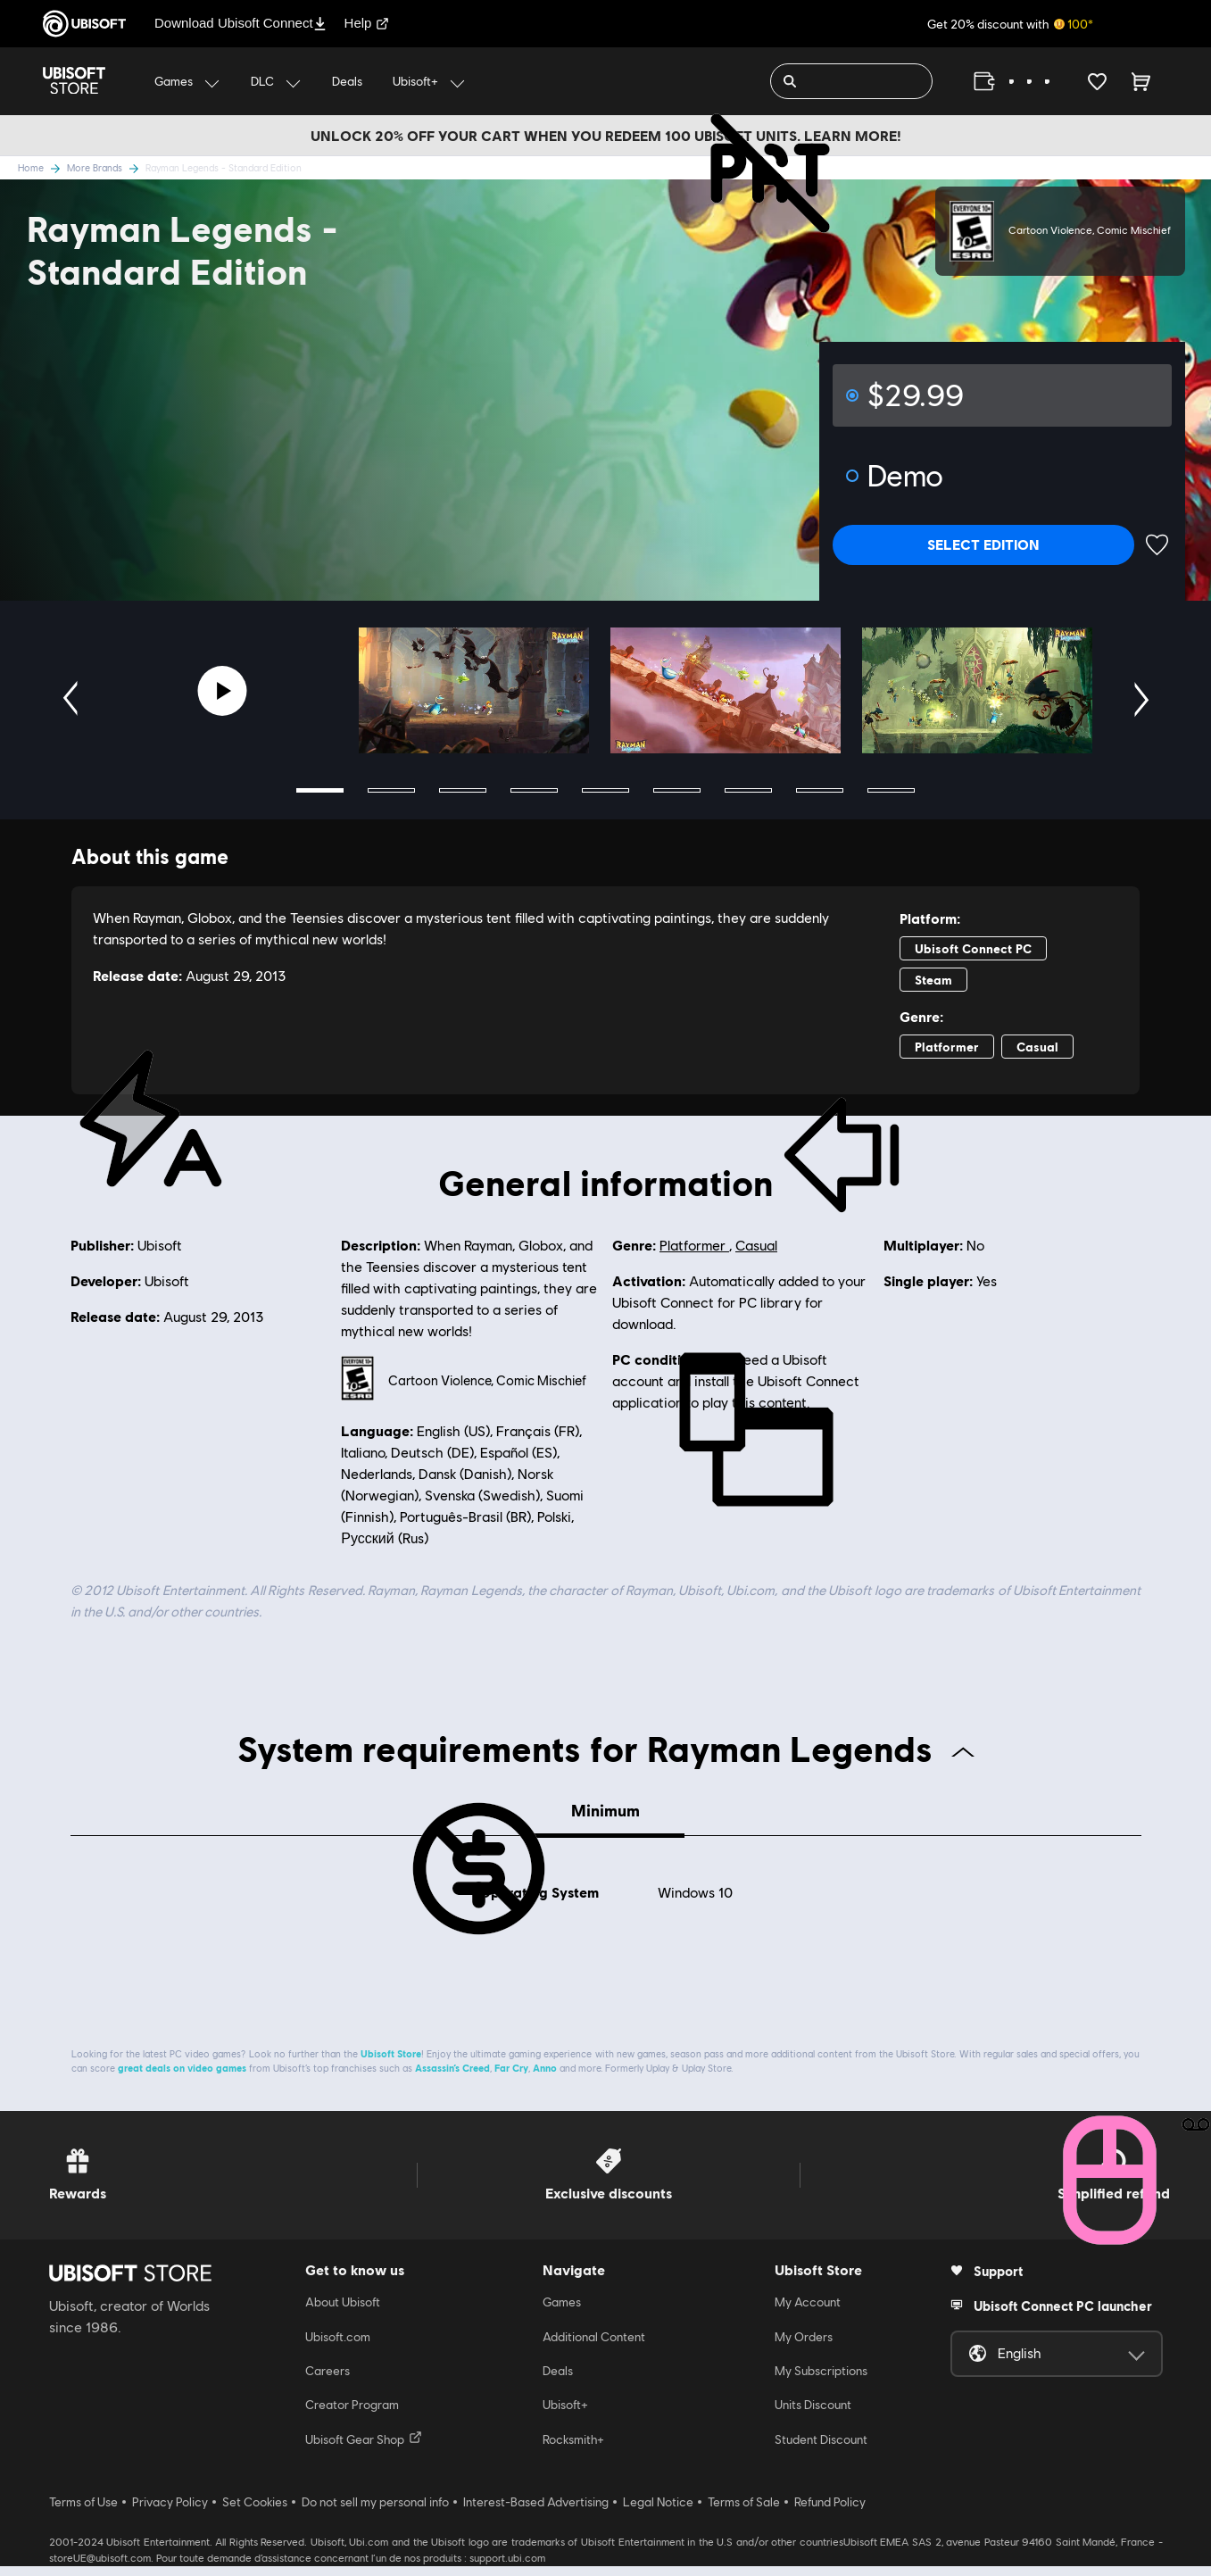  I want to click on toggle auto-flash mode in camera settings, so click(148, 1124).